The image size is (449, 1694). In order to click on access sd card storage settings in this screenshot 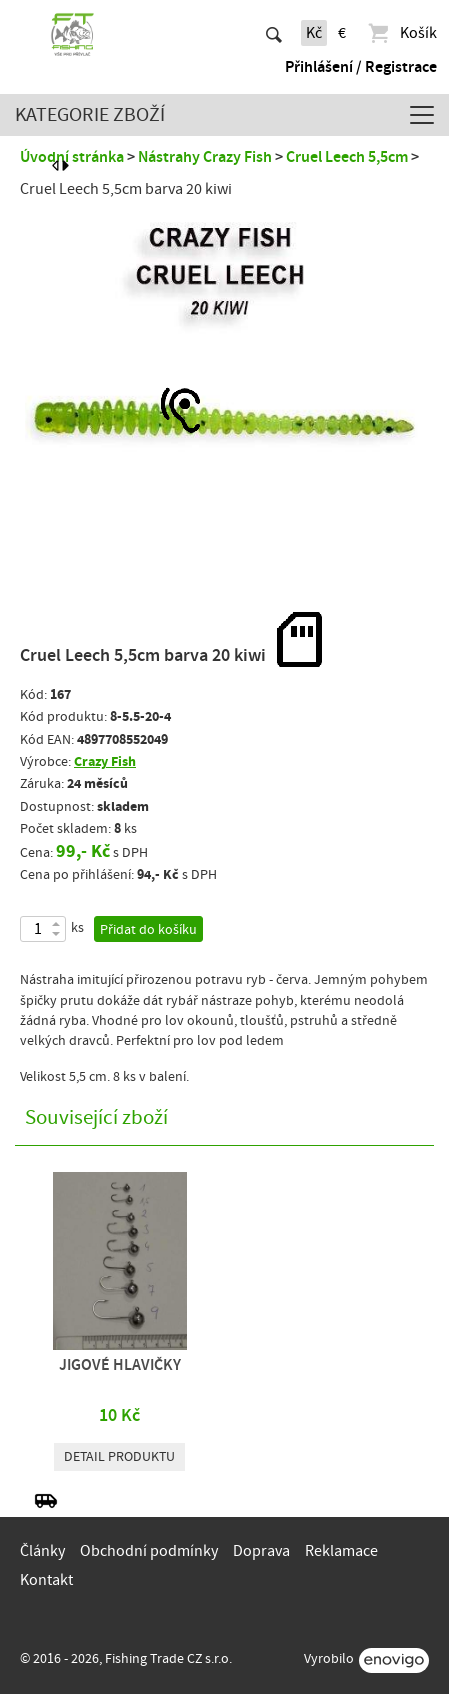, I will do `click(299, 639)`.